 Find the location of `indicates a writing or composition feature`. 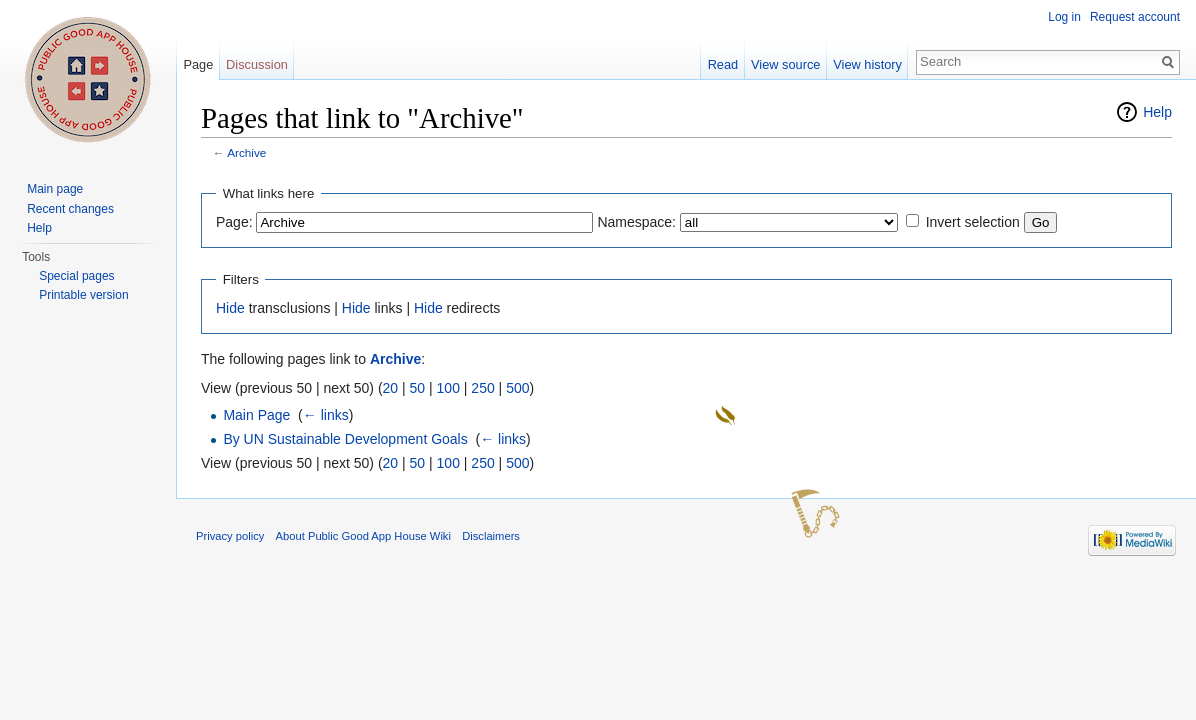

indicates a writing or composition feature is located at coordinates (725, 415).